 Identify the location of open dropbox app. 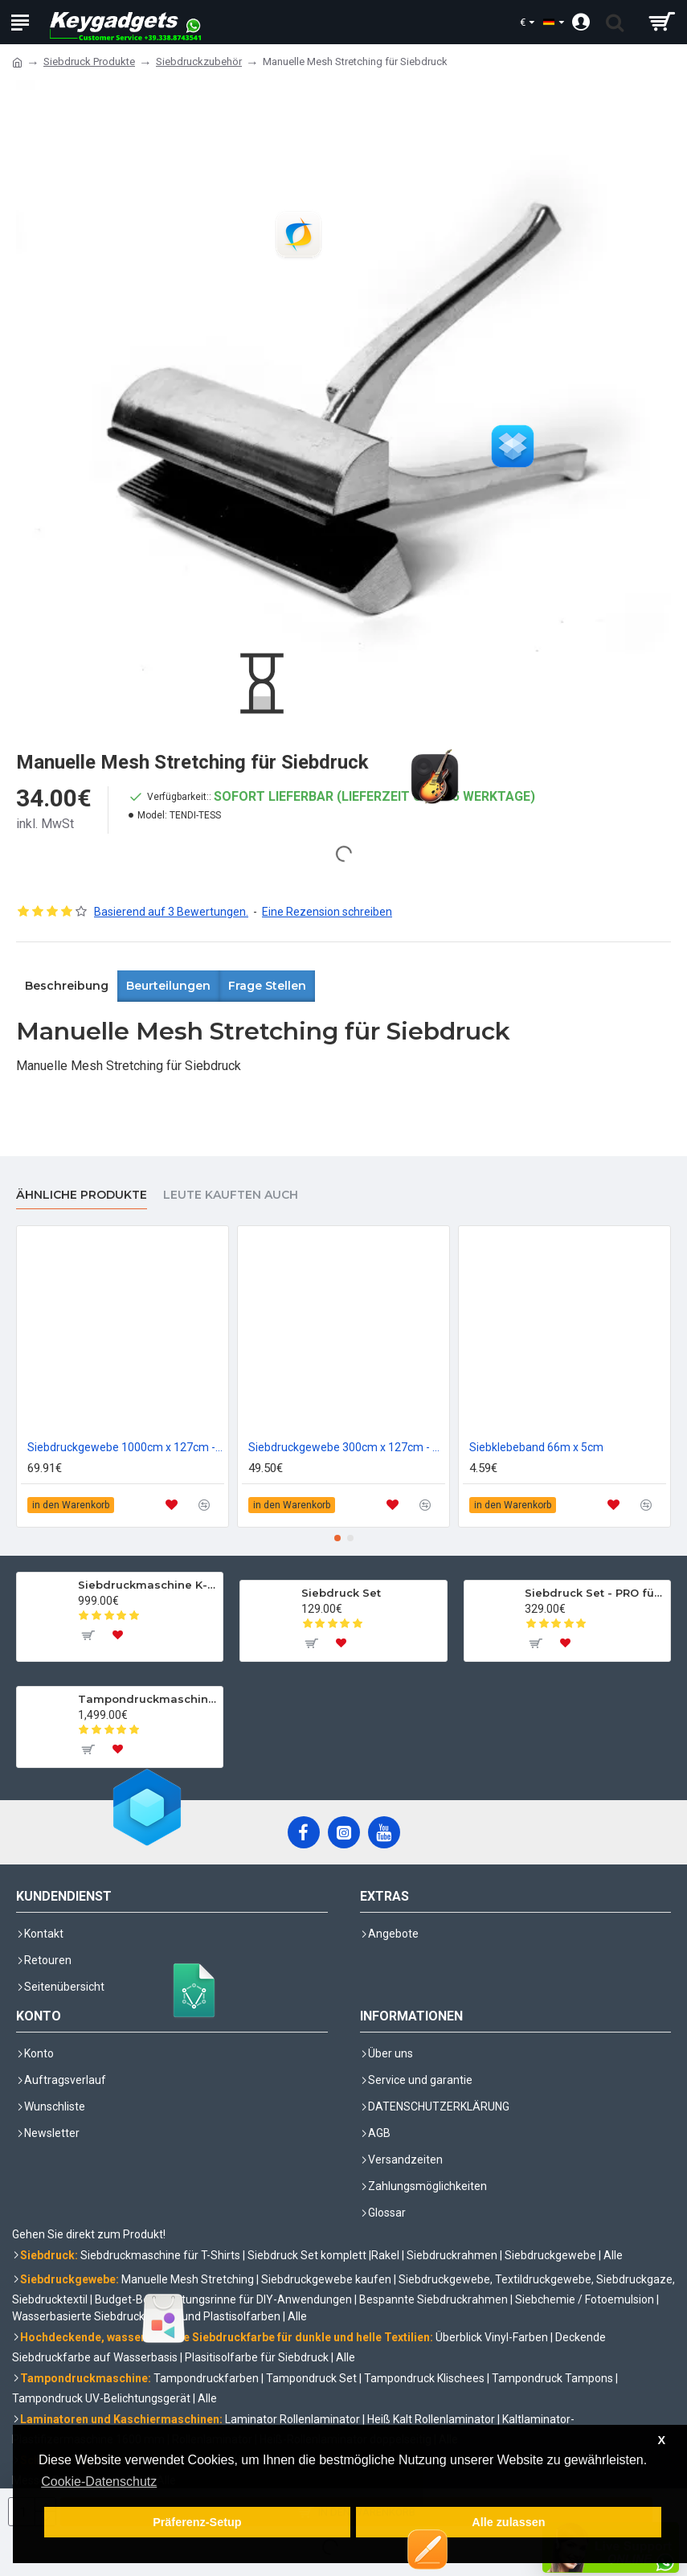
(513, 446).